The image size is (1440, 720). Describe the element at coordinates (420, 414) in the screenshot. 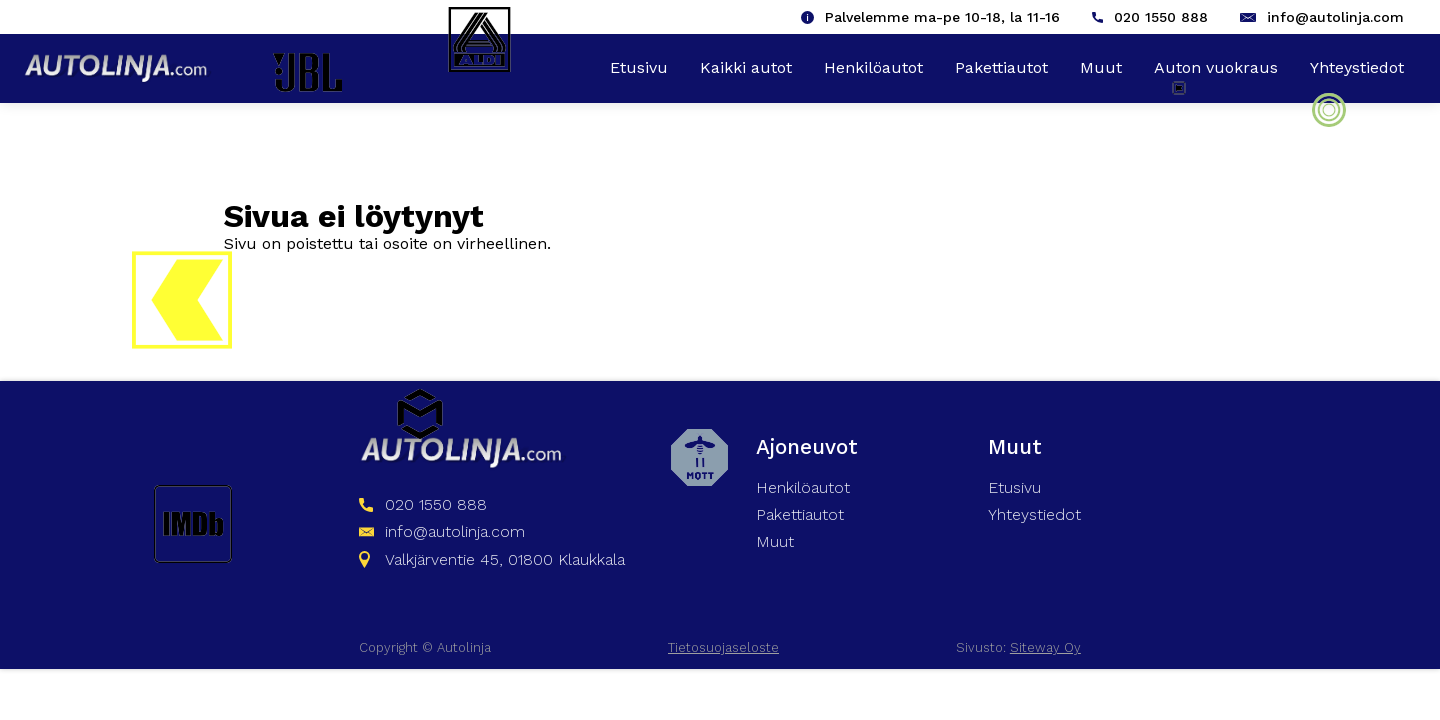

I see `mailtrap email testing service logo` at that location.